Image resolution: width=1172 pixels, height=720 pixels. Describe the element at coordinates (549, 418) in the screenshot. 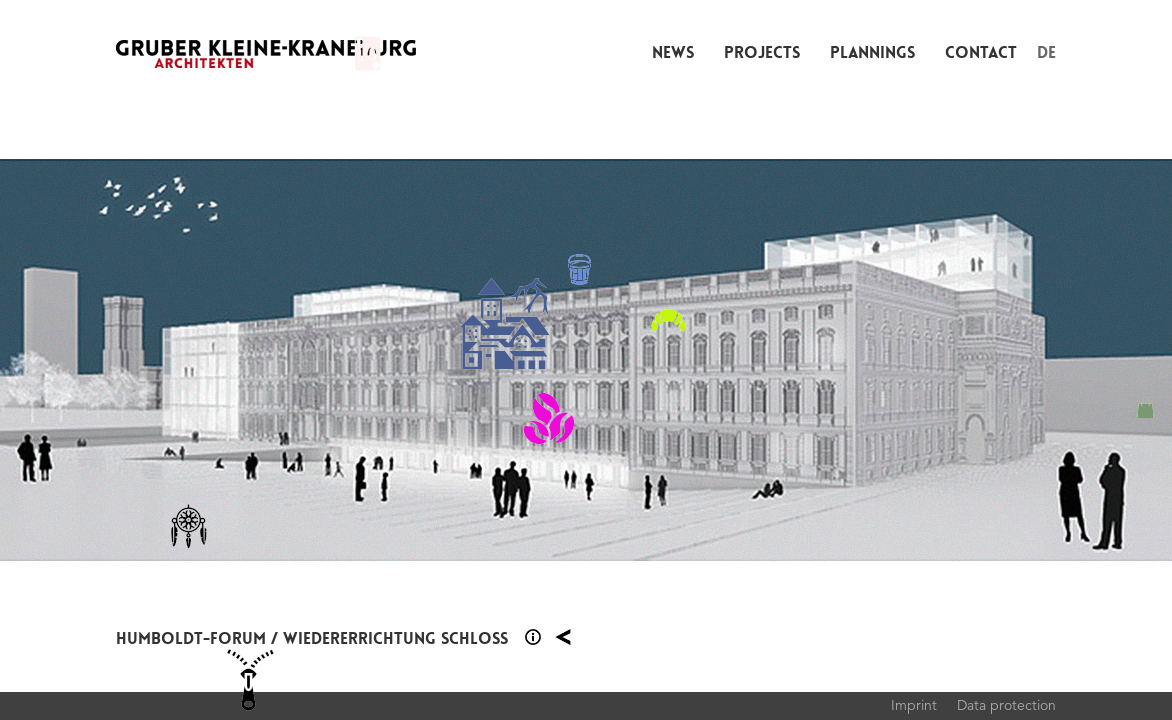

I see `coffee or café-related feature` at that location.